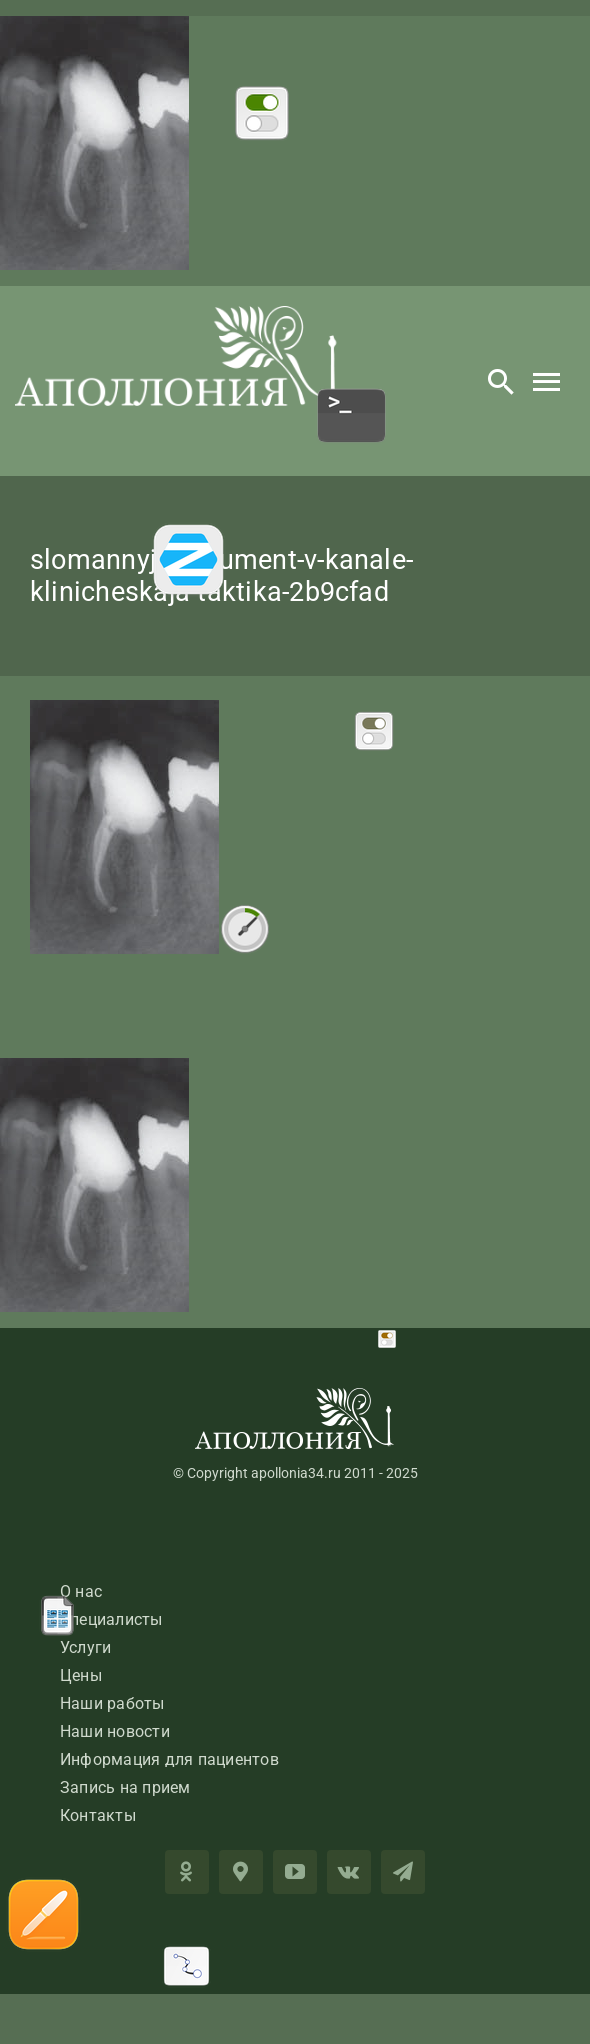  I want to click on libreoffice master document file type, so click(57, 1615).